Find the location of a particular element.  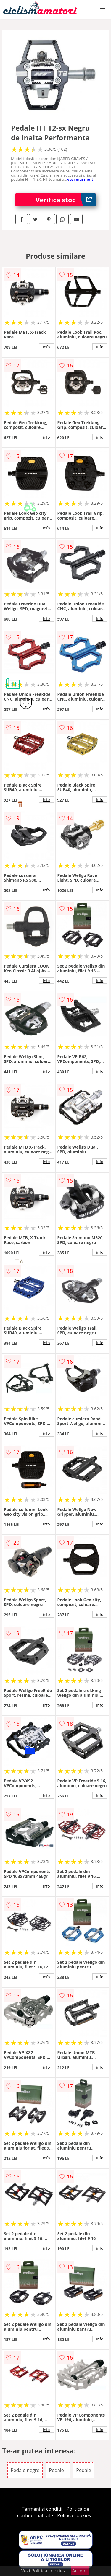

view project blueprints or technical plans is located at coordinates (13, 684).